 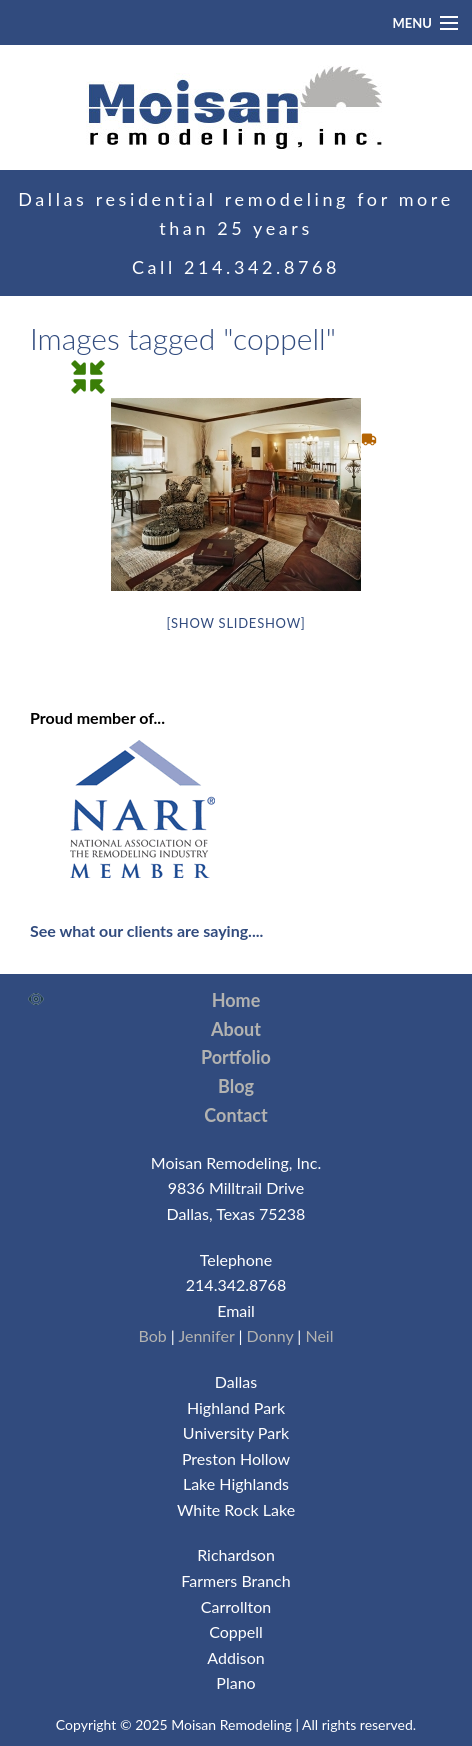 I want to click on view shipping or delivery status, so click(x=369, y=439).